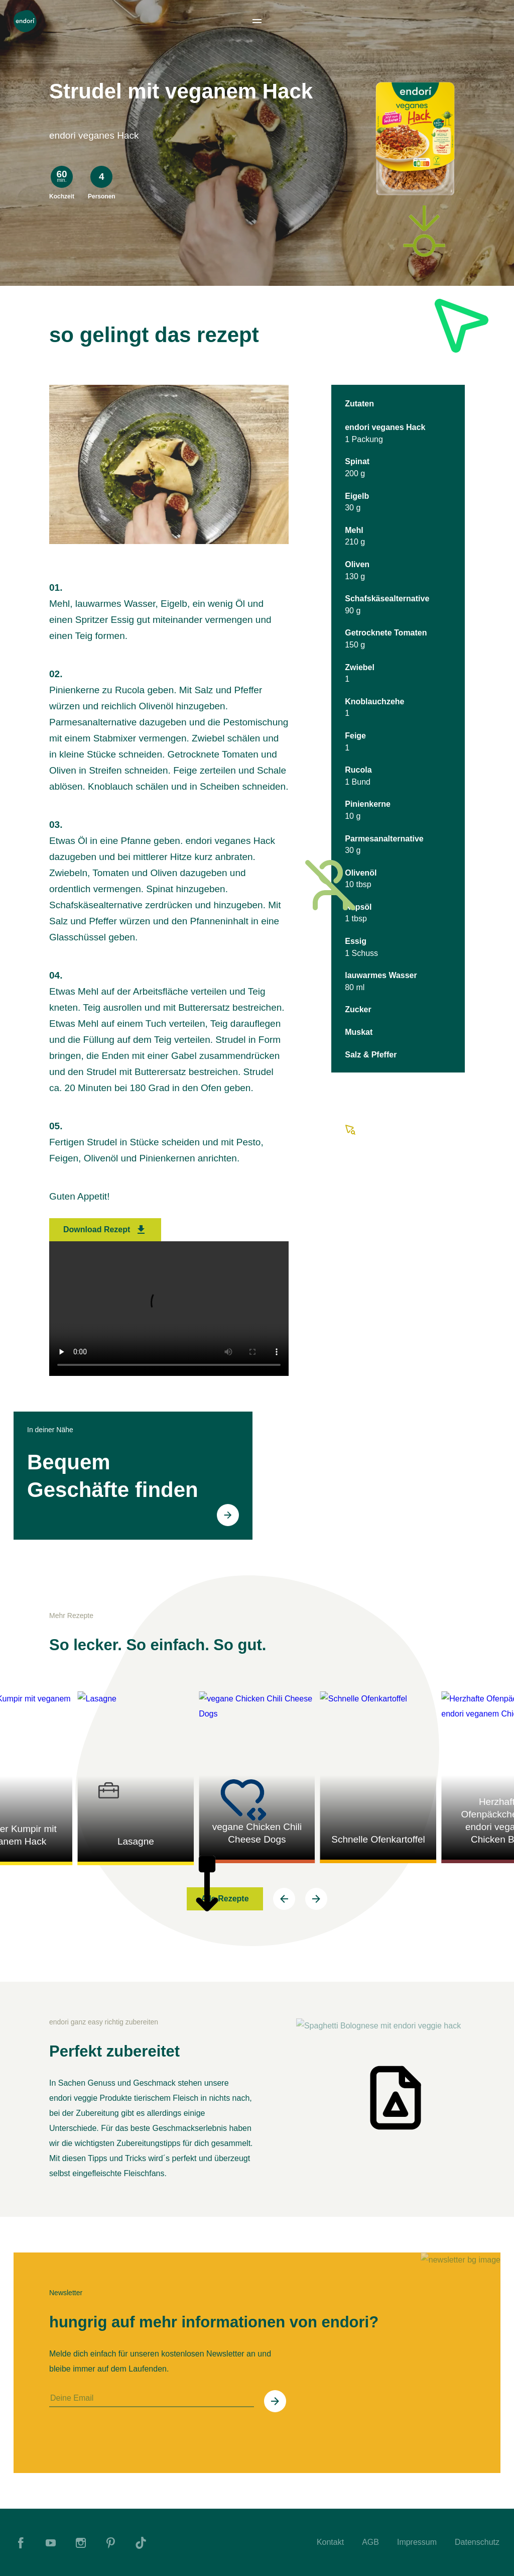 The height and width of the screenshot is (2576, 514). I want to click on download or save content, so click(207, 1883).